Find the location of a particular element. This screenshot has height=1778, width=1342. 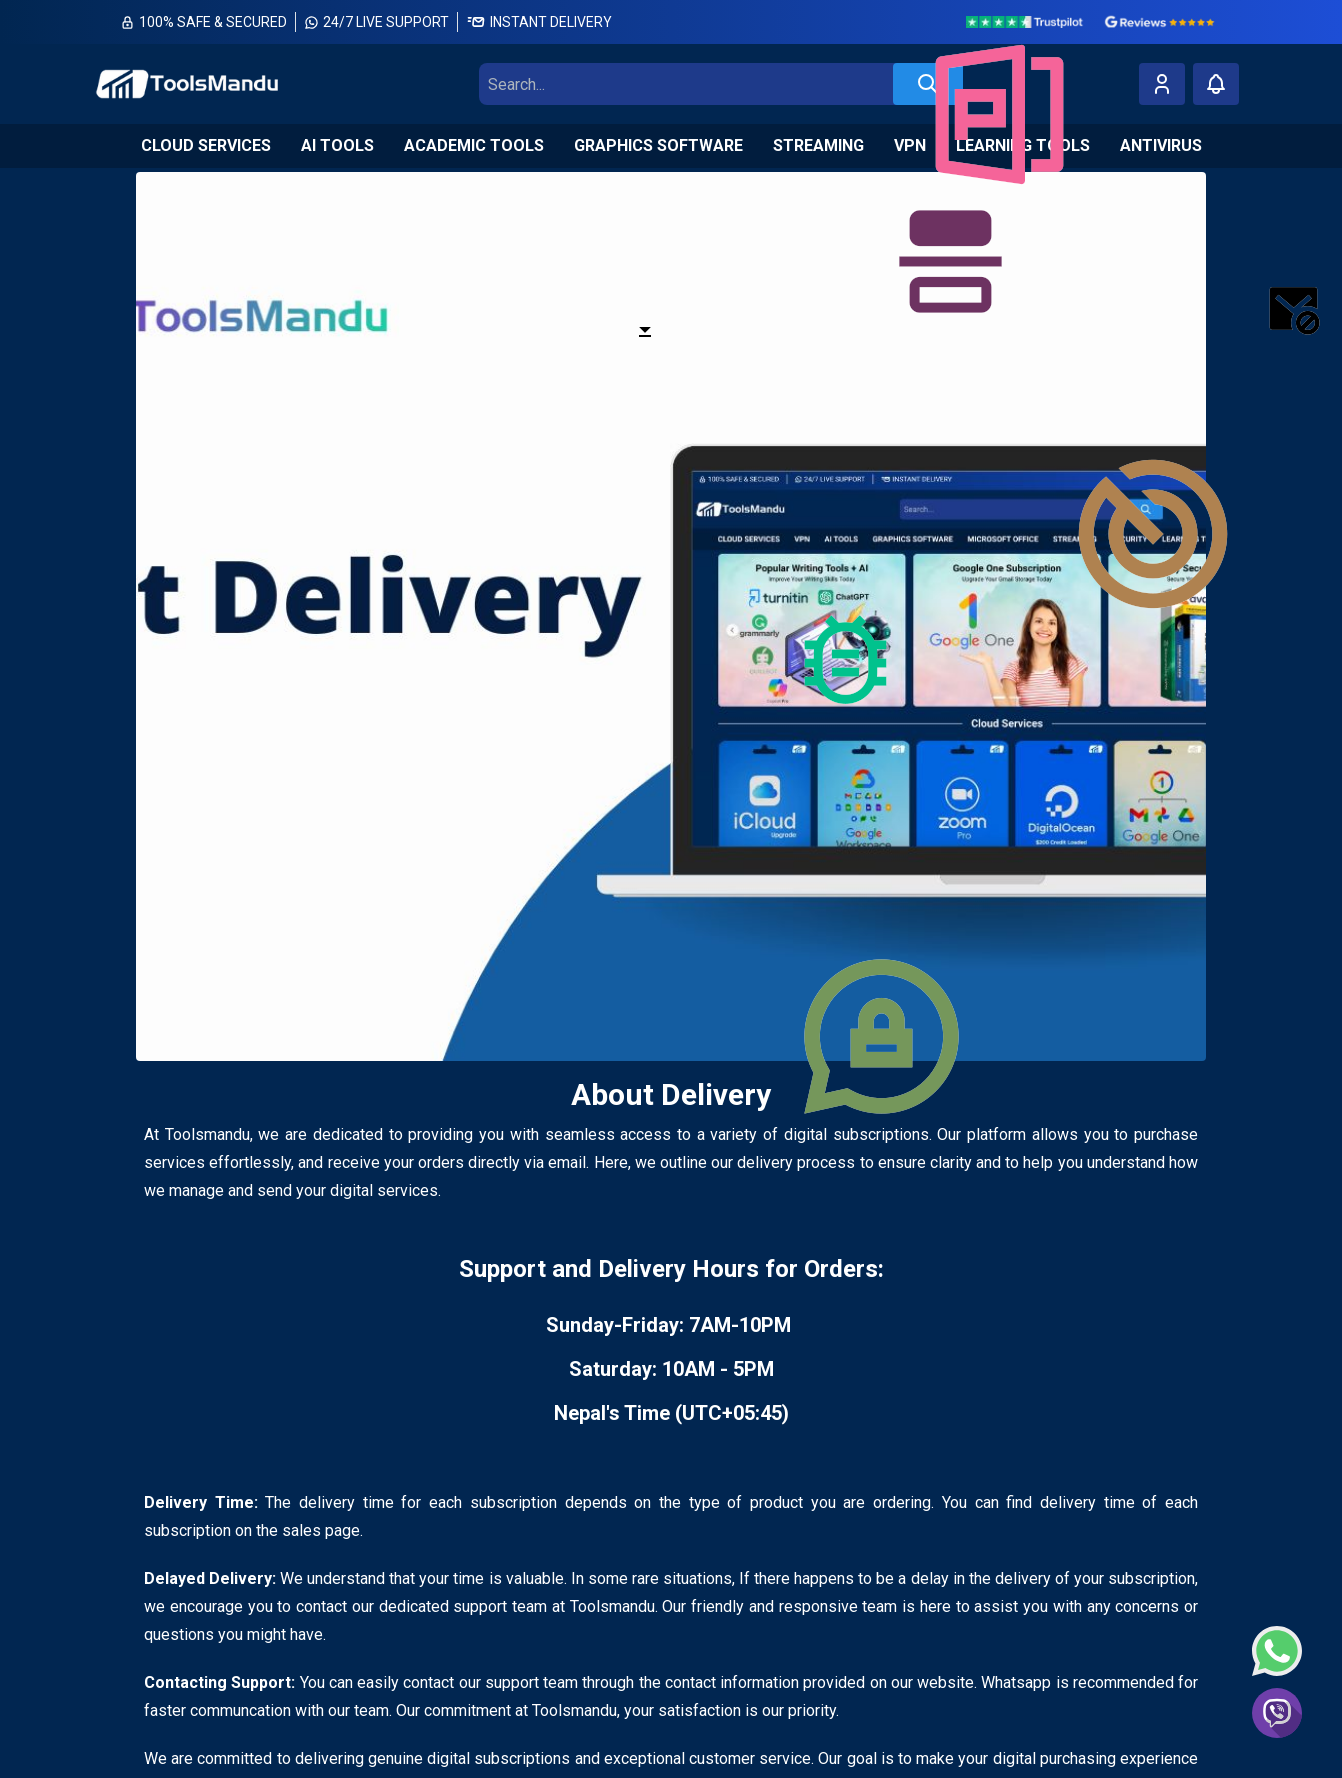

skip to bottom of page or list is located at coordinates (645, 332).